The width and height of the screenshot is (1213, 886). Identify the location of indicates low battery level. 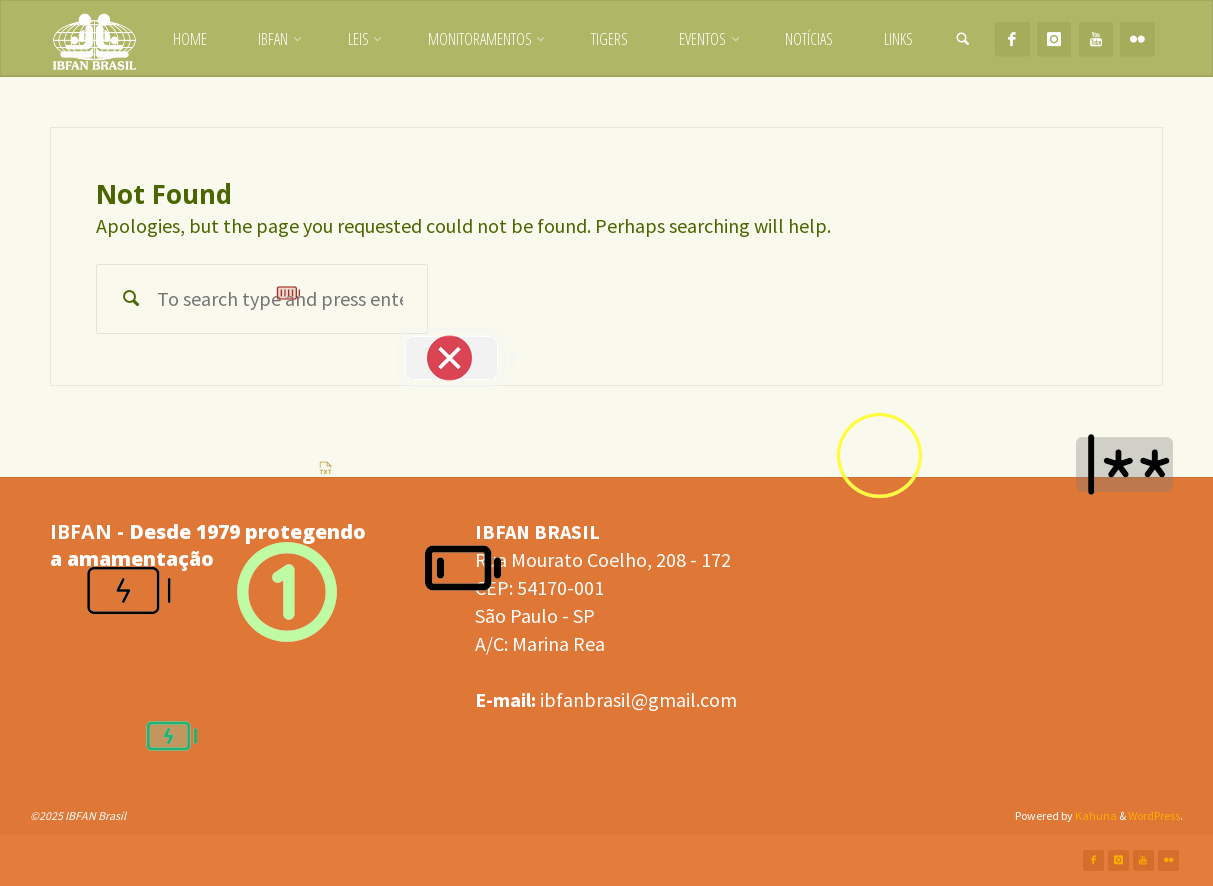
(463, 568).